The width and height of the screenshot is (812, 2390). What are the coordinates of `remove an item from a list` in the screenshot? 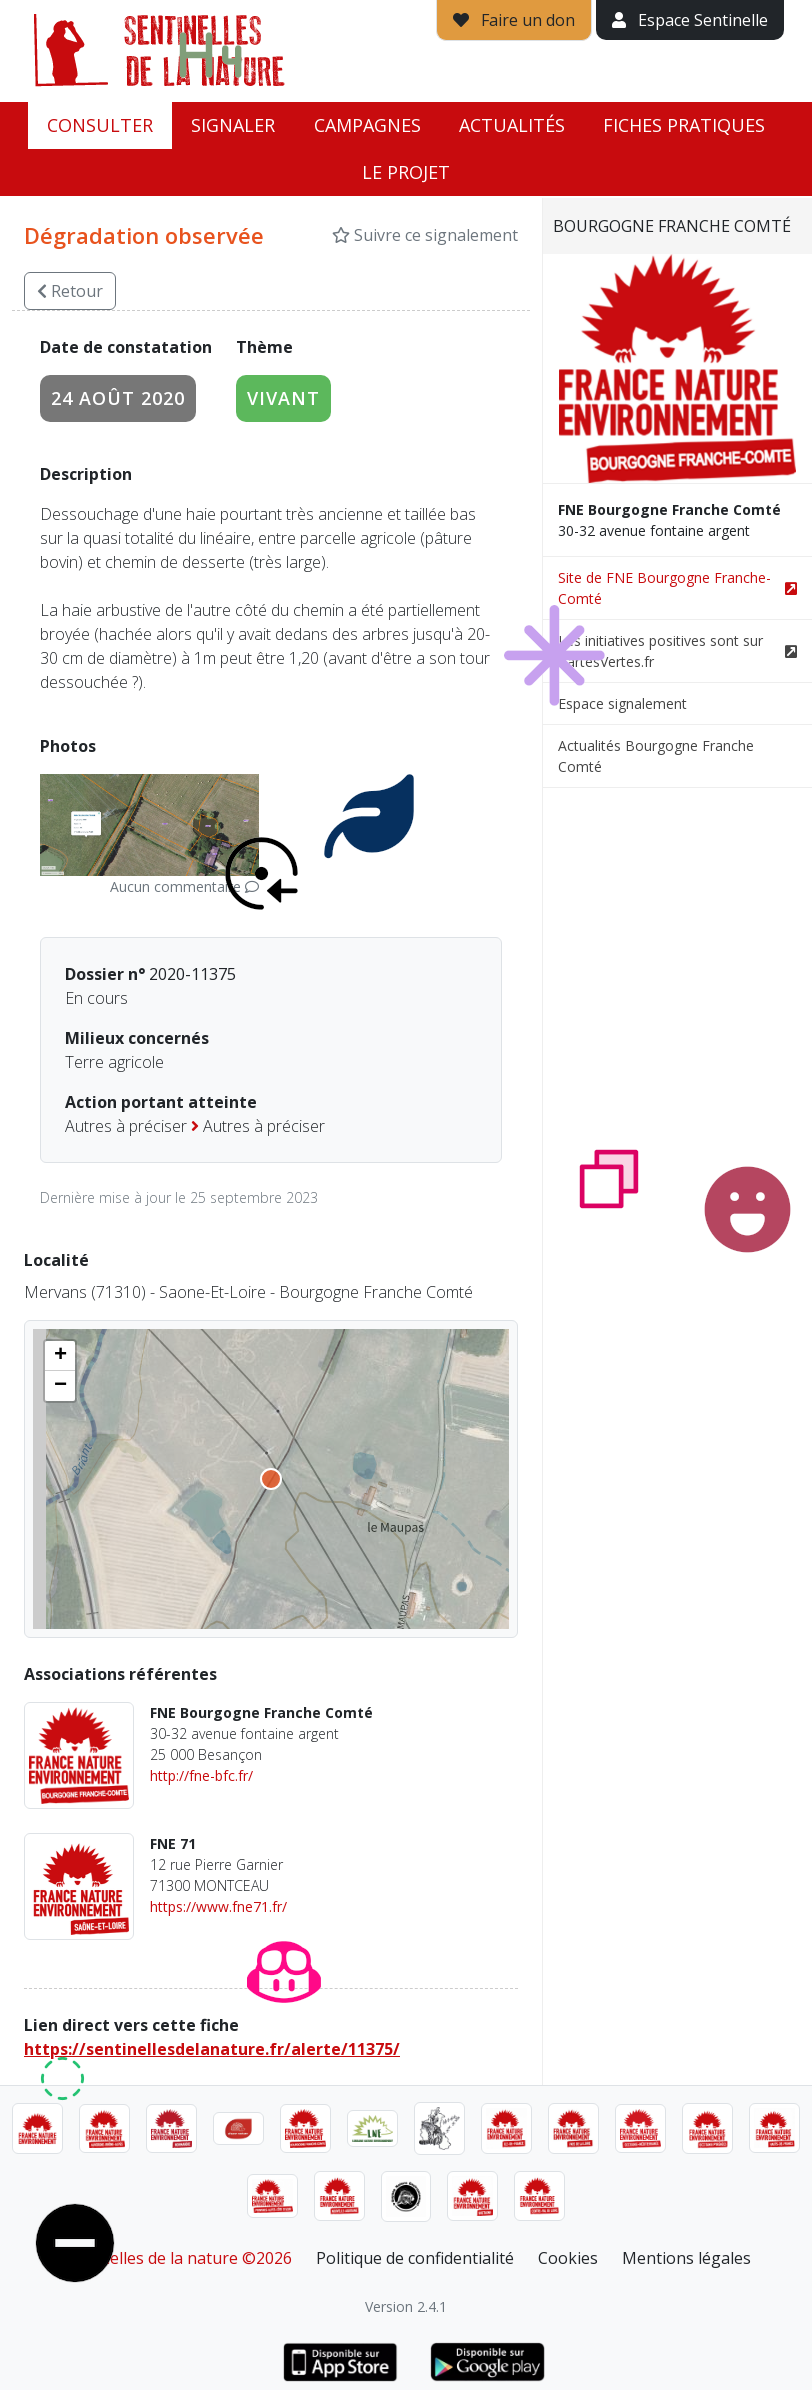 It's located at (75, 2243).